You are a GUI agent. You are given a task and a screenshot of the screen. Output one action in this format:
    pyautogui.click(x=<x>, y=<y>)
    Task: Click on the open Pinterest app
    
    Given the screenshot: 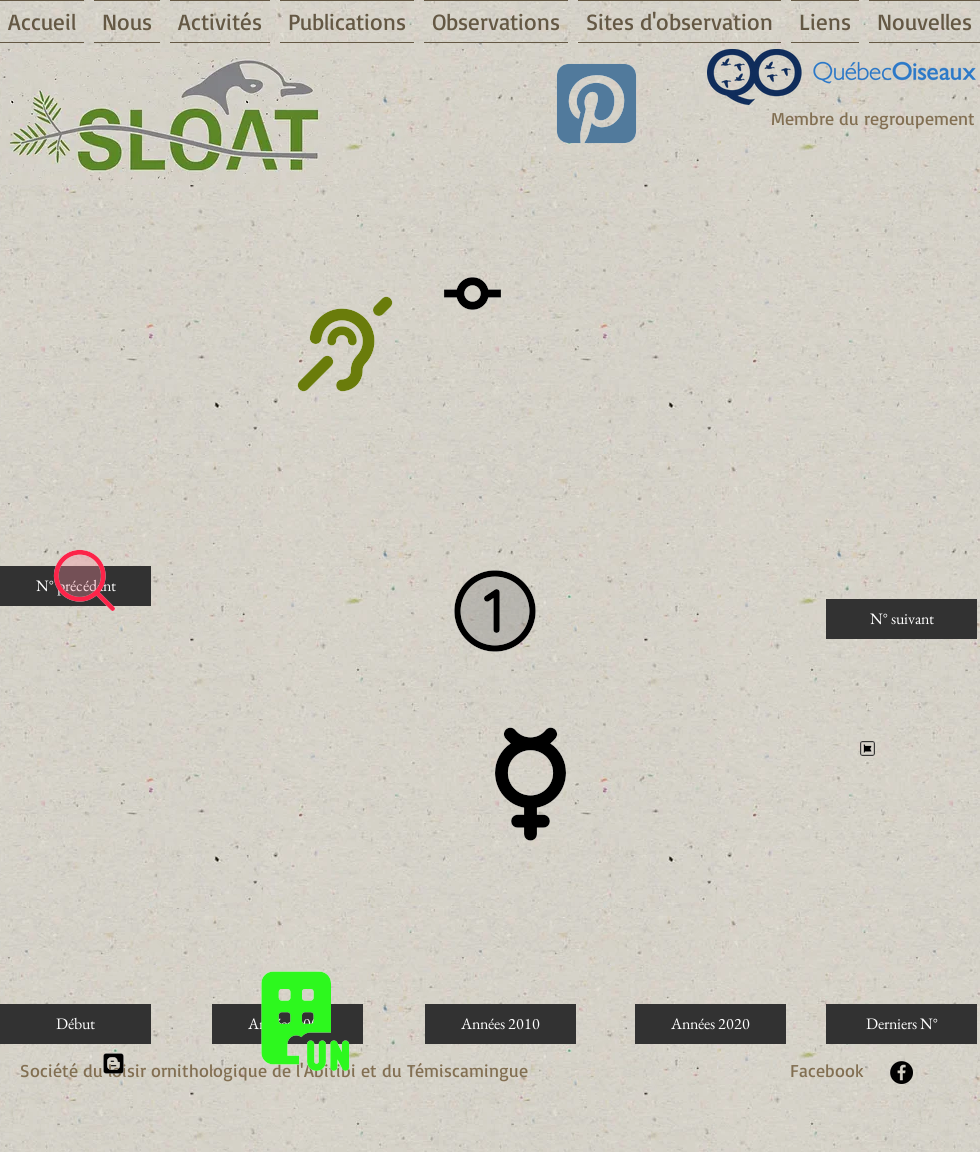 What is the action you would take?
    pyautogui.click(x=596, y=103)
    